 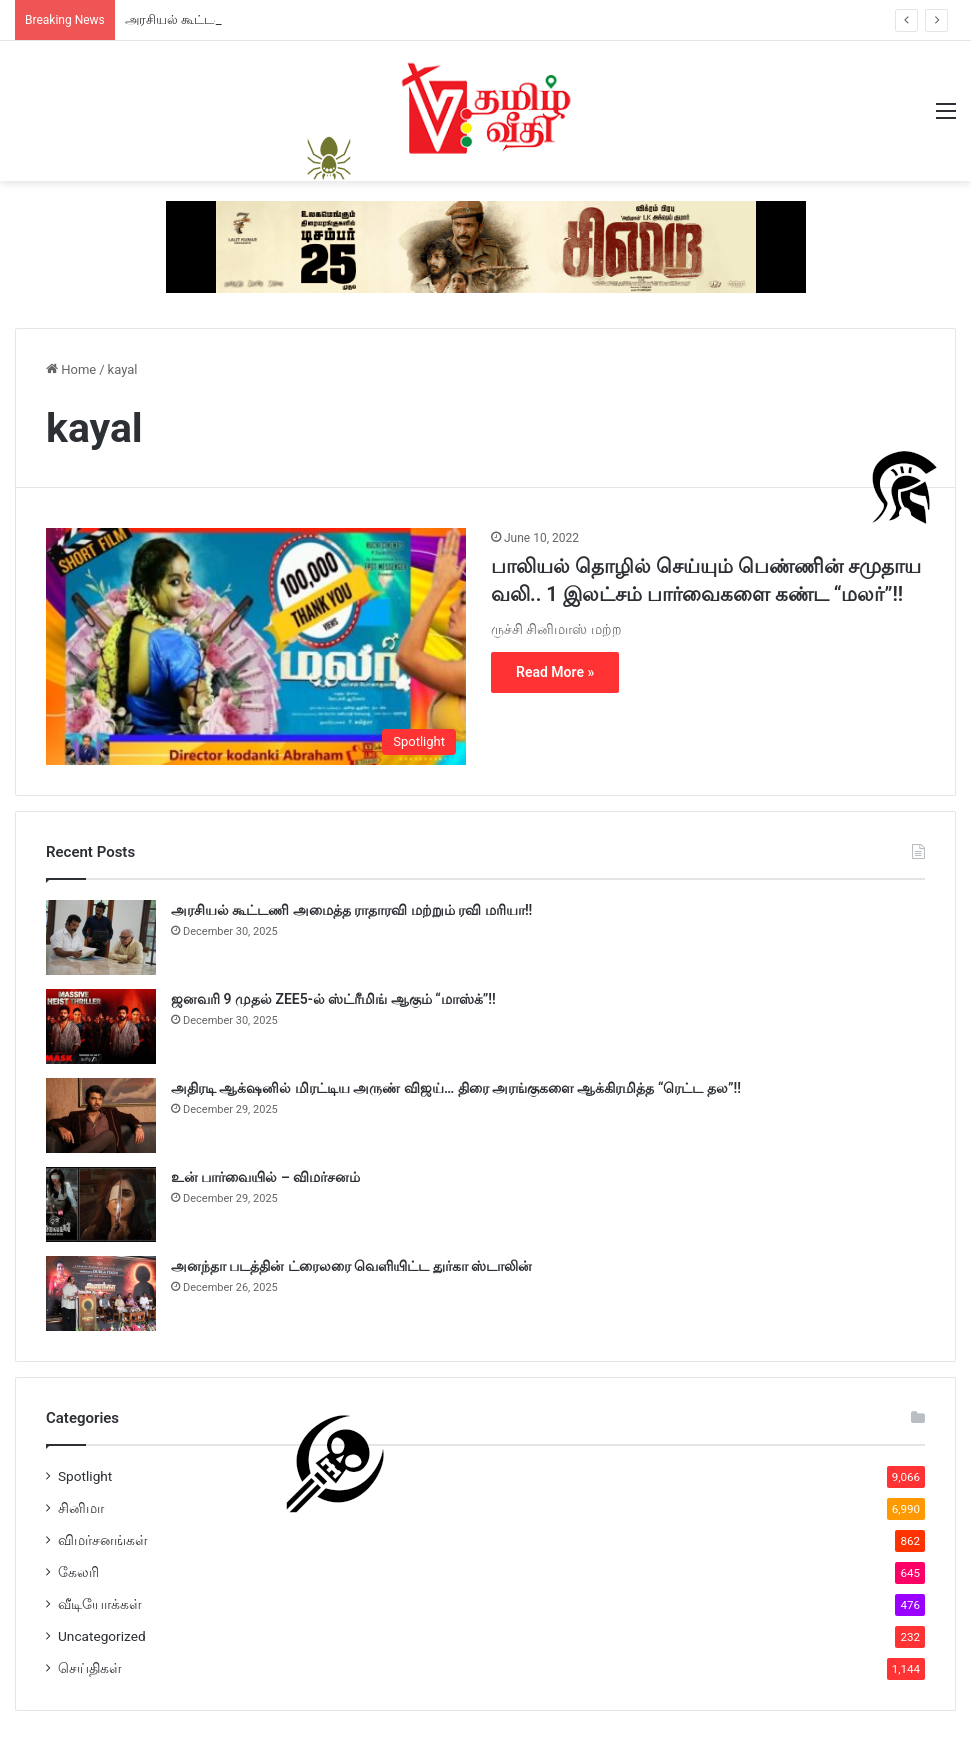 What do you see at coordinates (904, 487) in the screenshot?
I see `select warrior or spartan character class` at bounding box center [904, 487].